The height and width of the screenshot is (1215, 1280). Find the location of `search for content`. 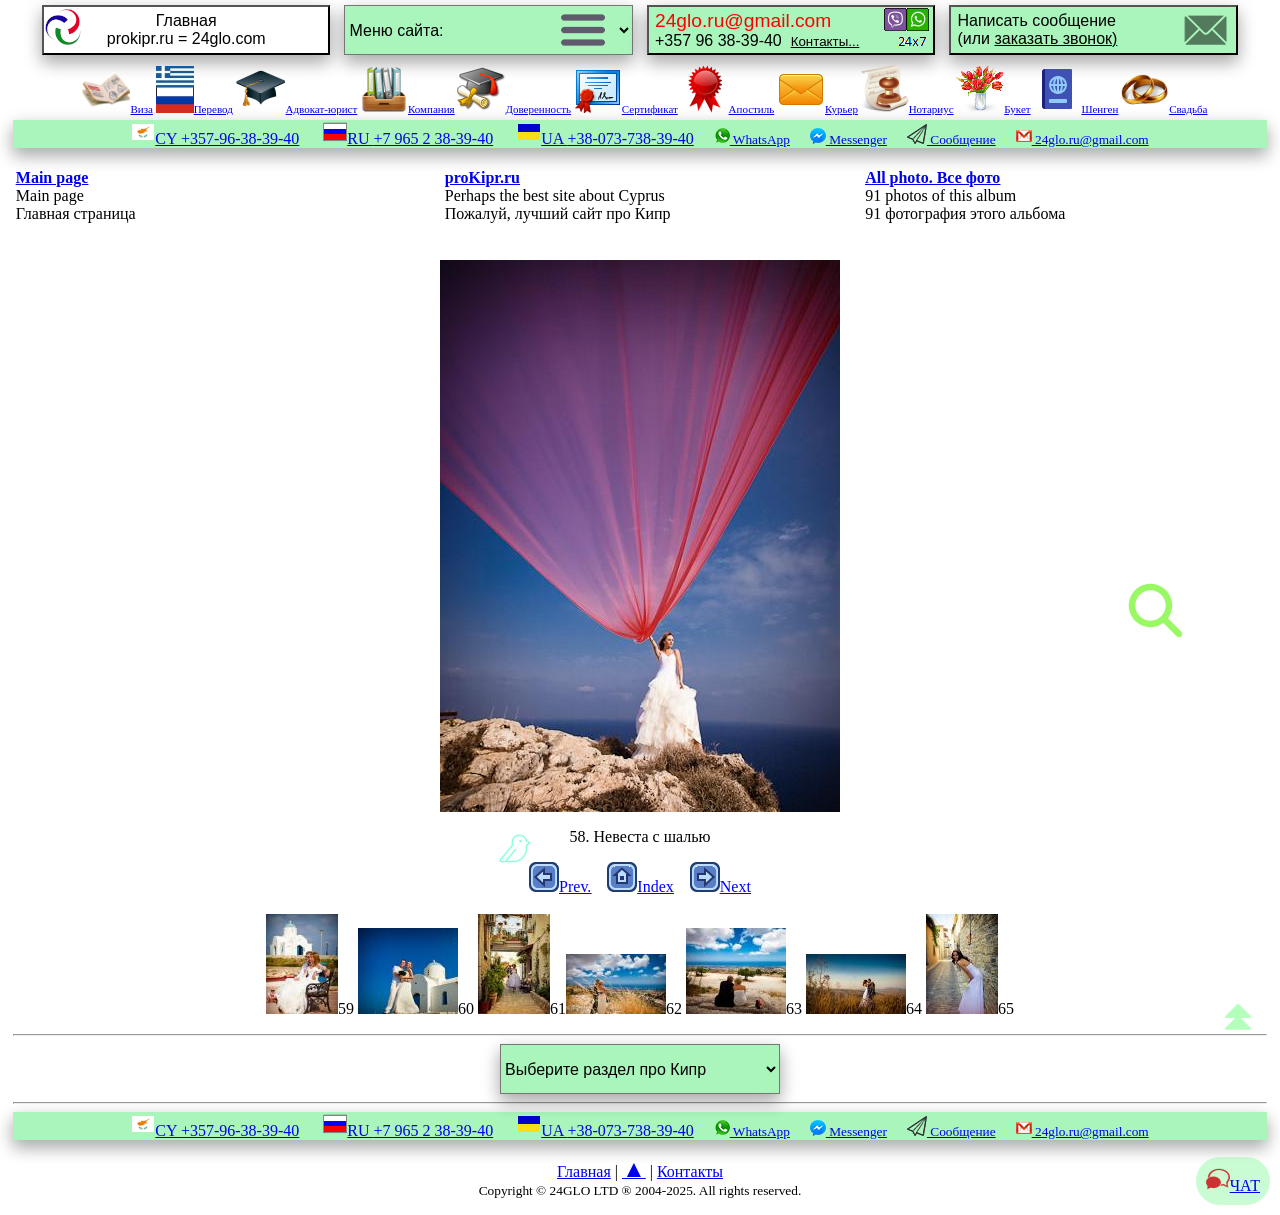

search for content is located at coordinates (1155, 610).